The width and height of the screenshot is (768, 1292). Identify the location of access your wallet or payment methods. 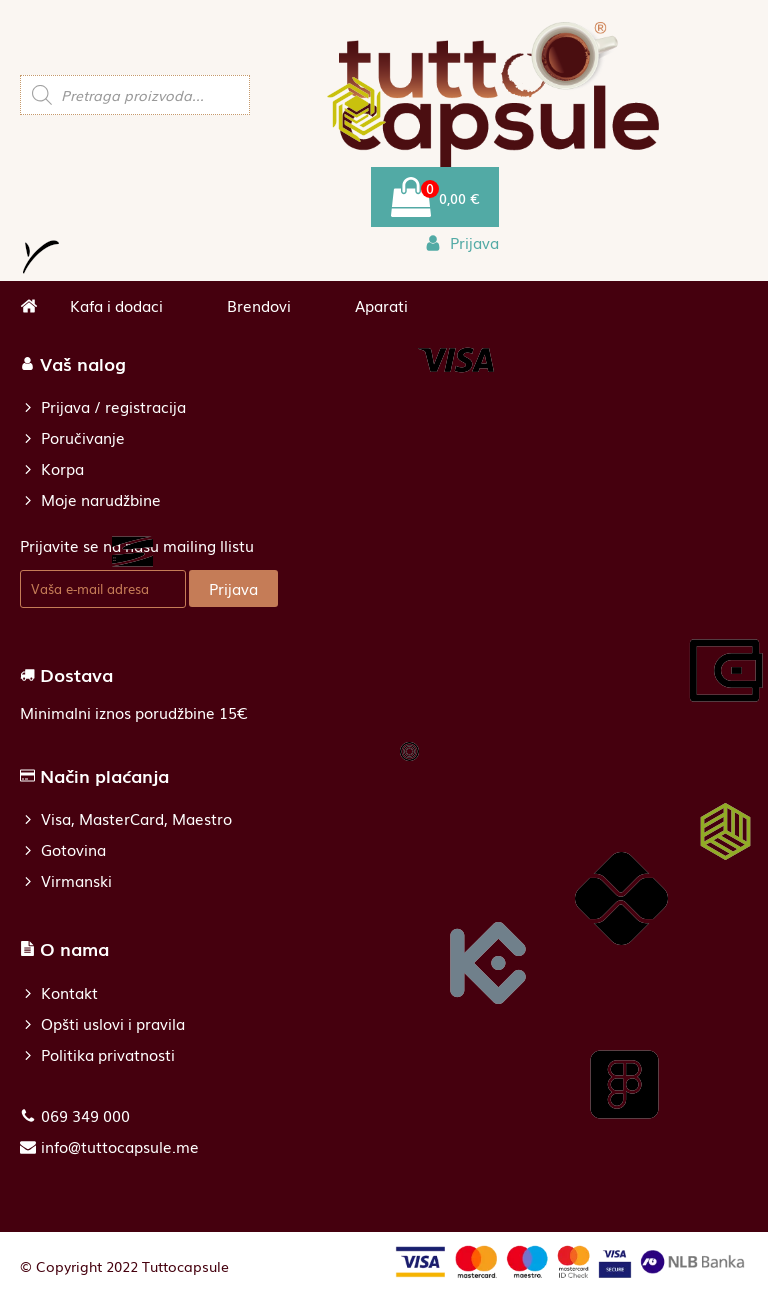
(724, 670).